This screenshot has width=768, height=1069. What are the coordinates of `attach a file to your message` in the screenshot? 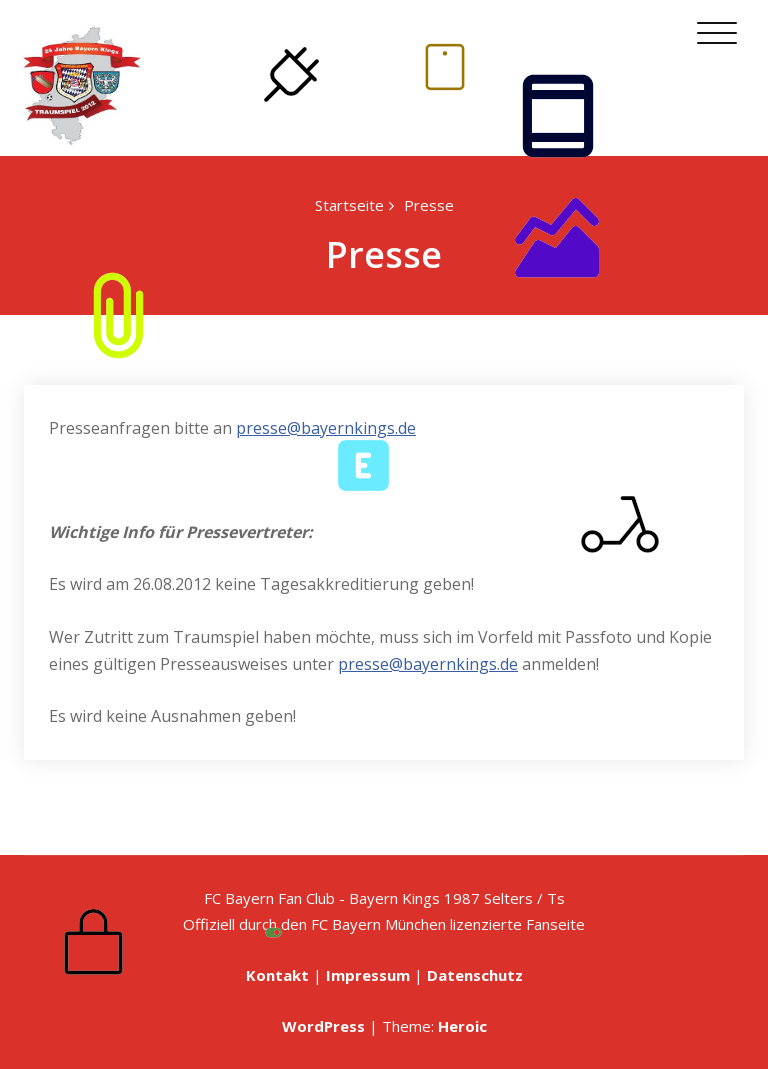 It's located at (118, 315).